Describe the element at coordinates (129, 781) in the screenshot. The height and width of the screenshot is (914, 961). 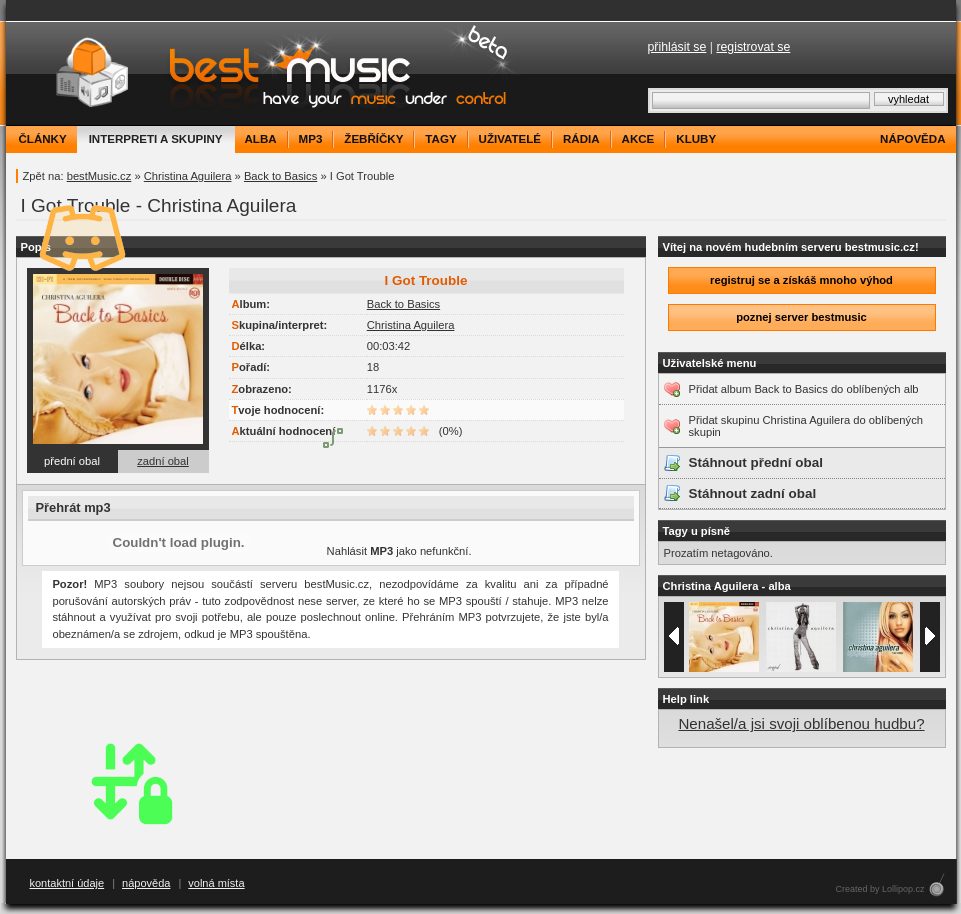
I see `data sync is locked or disabled` at that location.